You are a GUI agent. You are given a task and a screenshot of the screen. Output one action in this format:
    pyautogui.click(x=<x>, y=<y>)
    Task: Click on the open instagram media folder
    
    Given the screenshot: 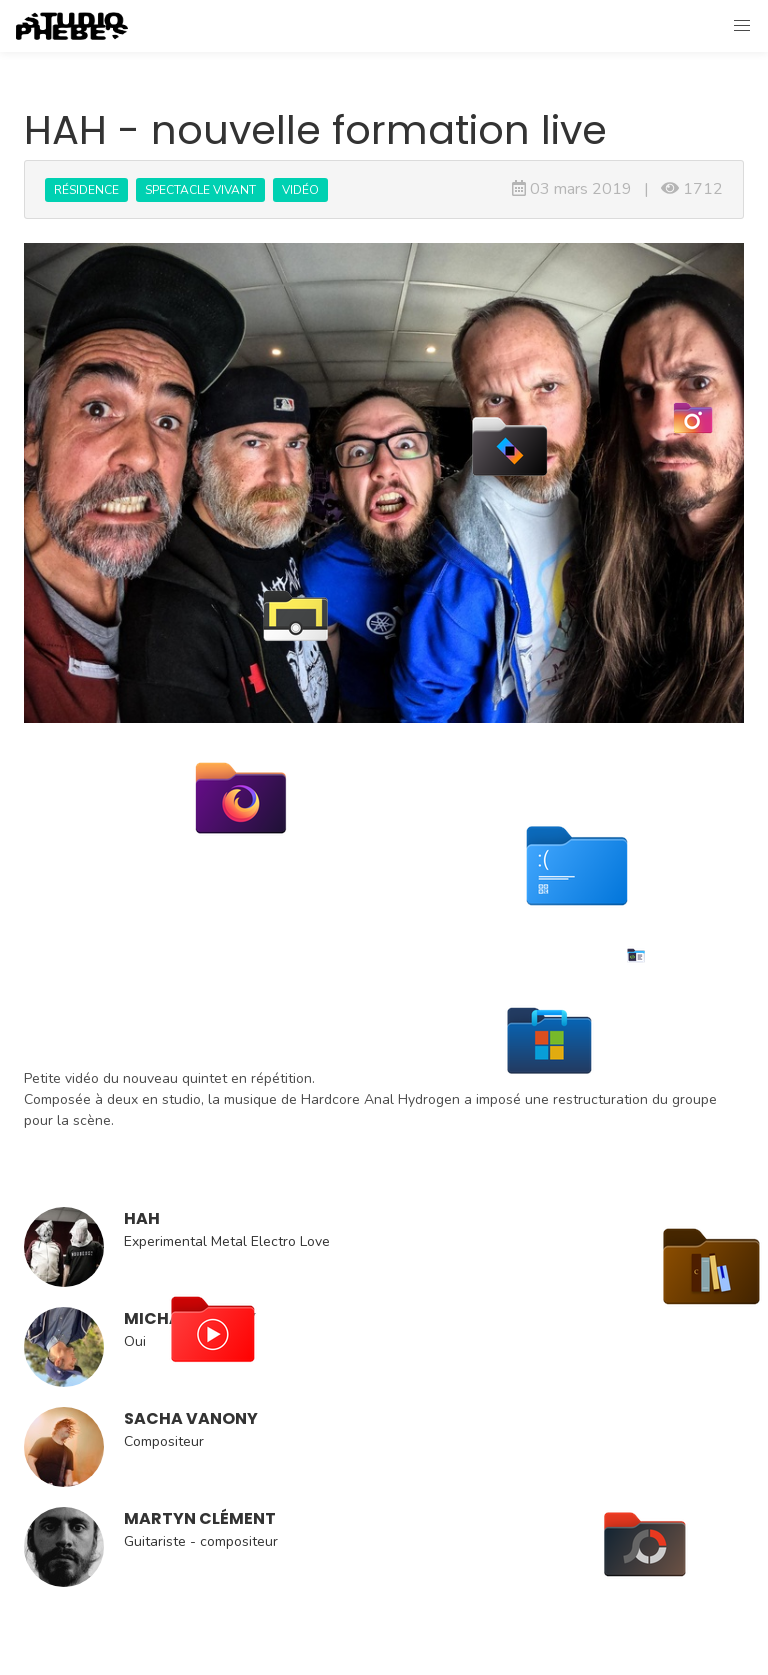 What is the action you would take?
    pyautogui.click(x=693, y=419)
    